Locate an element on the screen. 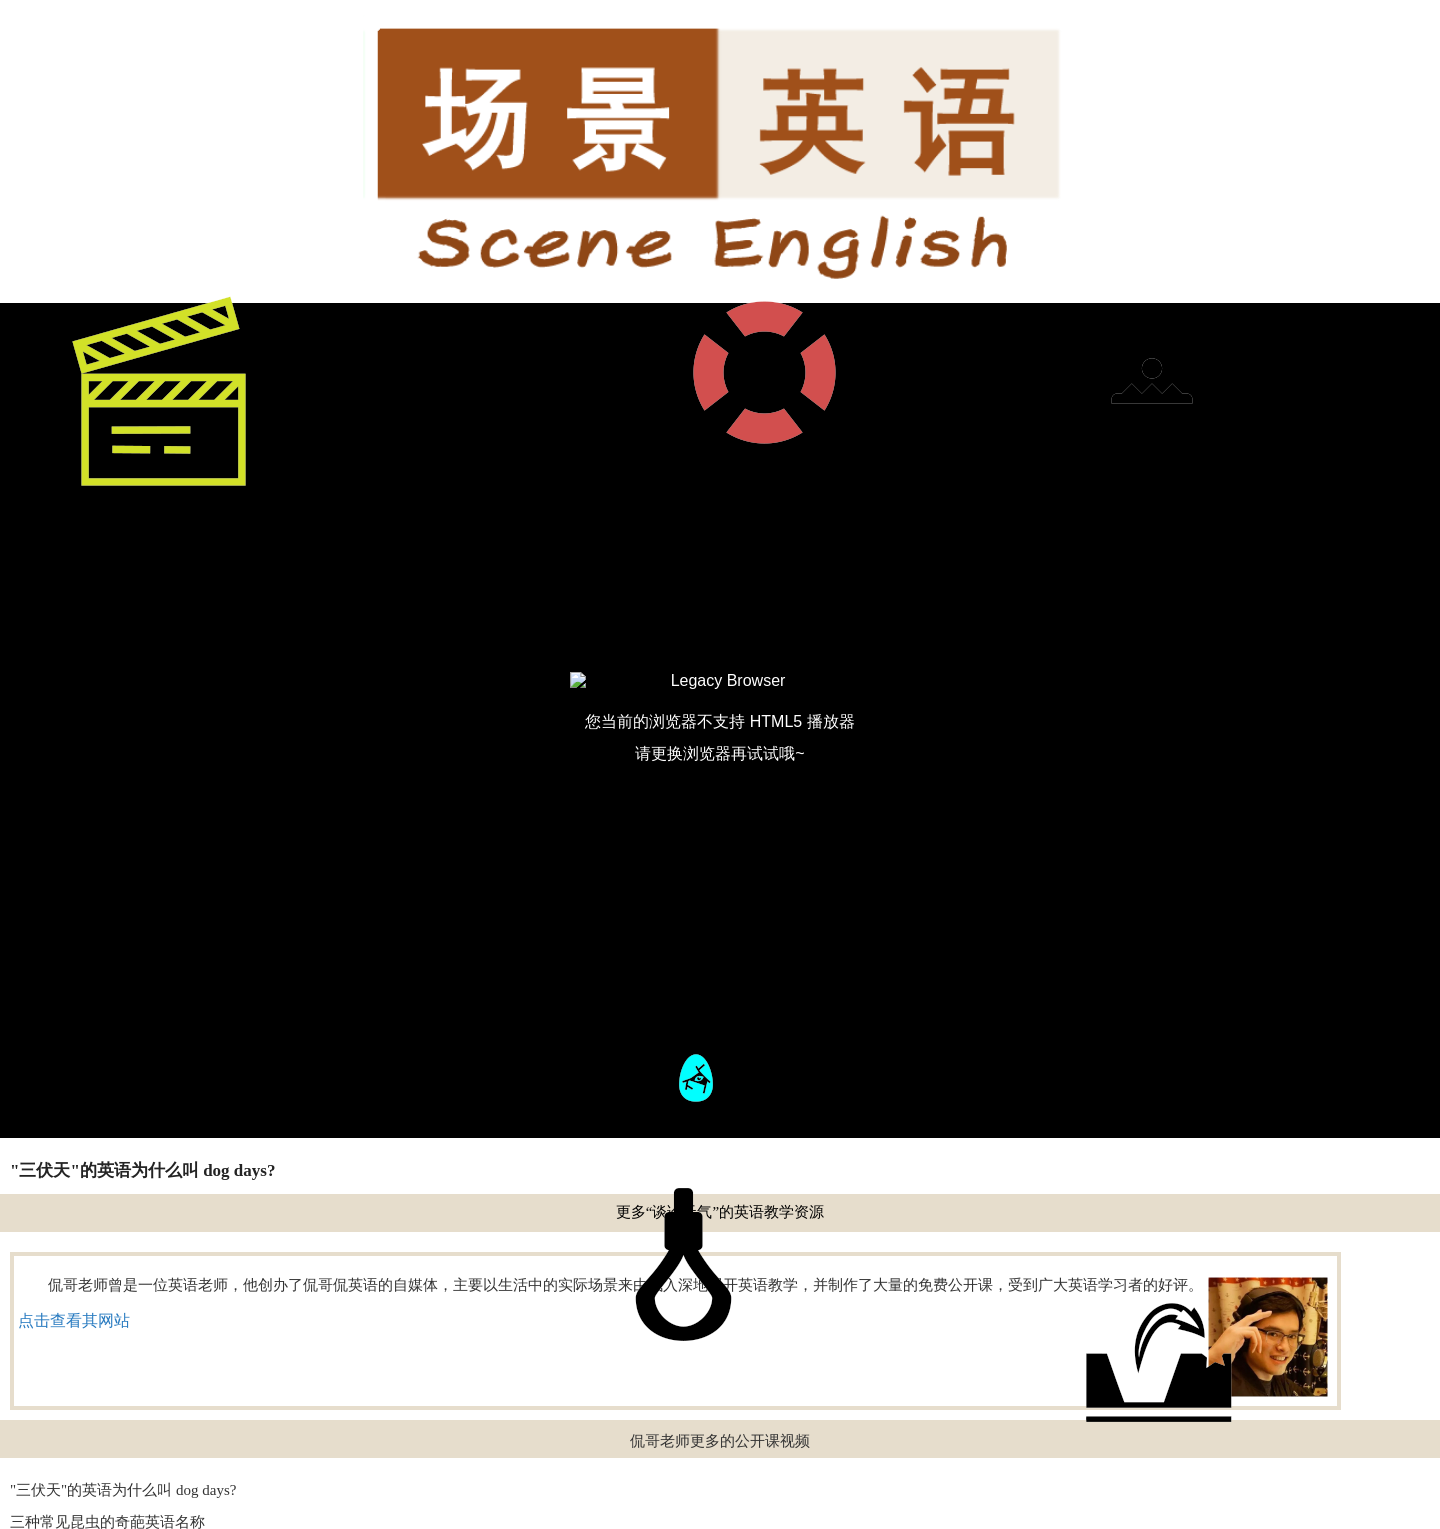 Image resolution: width=1440 pixels, height=1529 pixels. indicates a desert or Egyptian-themed level is located at coordinates (1152, 381).